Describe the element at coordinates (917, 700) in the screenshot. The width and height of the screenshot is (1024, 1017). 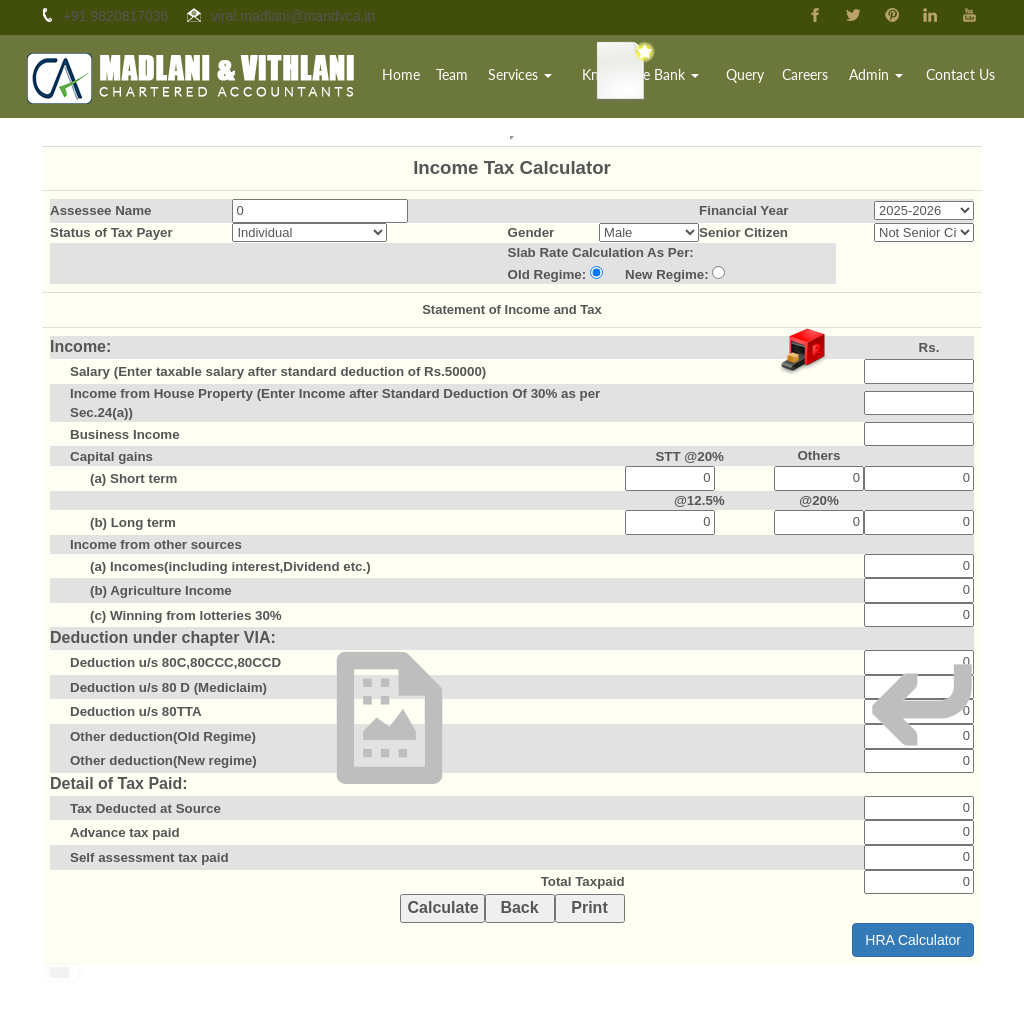
I see `indicates a message has been replied to` at that location.